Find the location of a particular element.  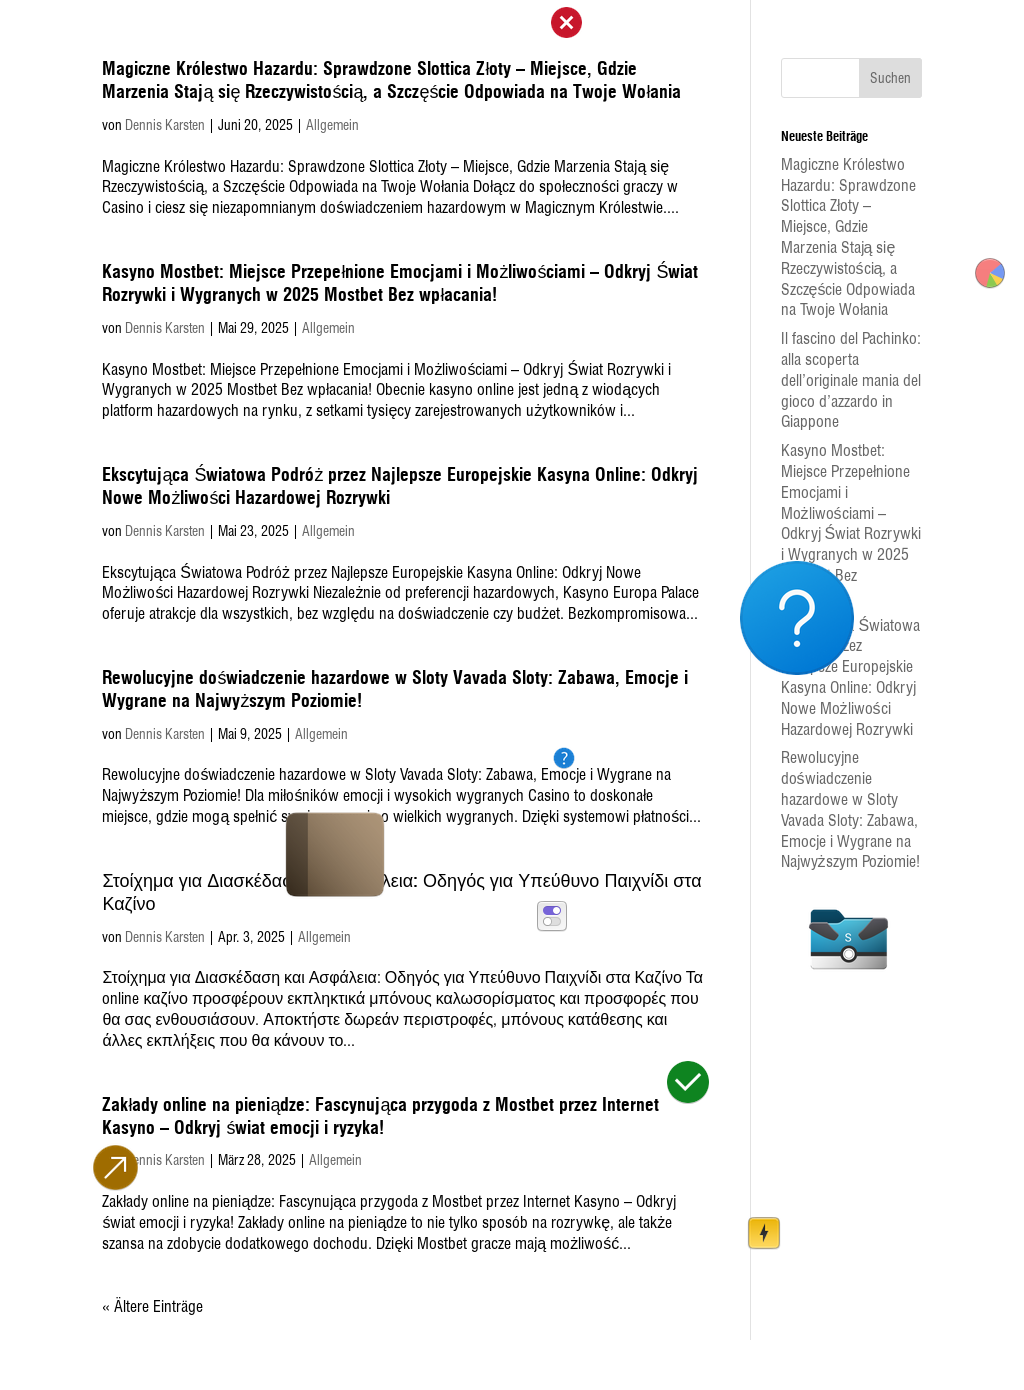

folder for storing pokémon great ball-related files is located at coordinates (848, 941).